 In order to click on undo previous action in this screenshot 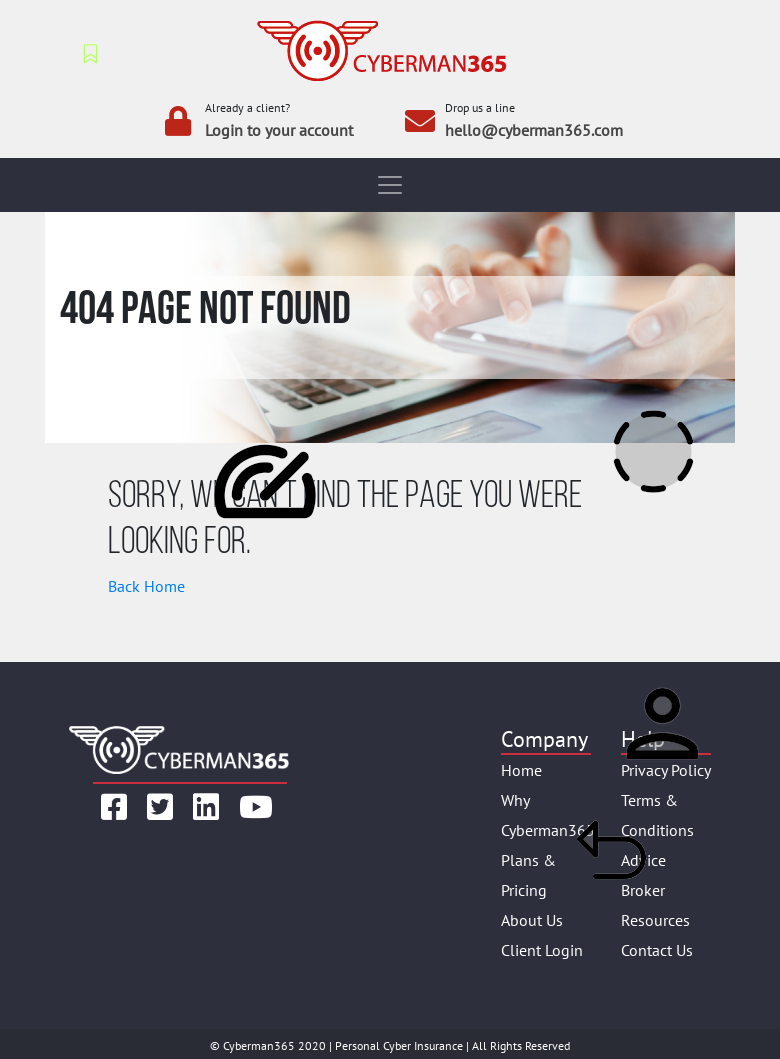, I will do `click(611, 852)`.